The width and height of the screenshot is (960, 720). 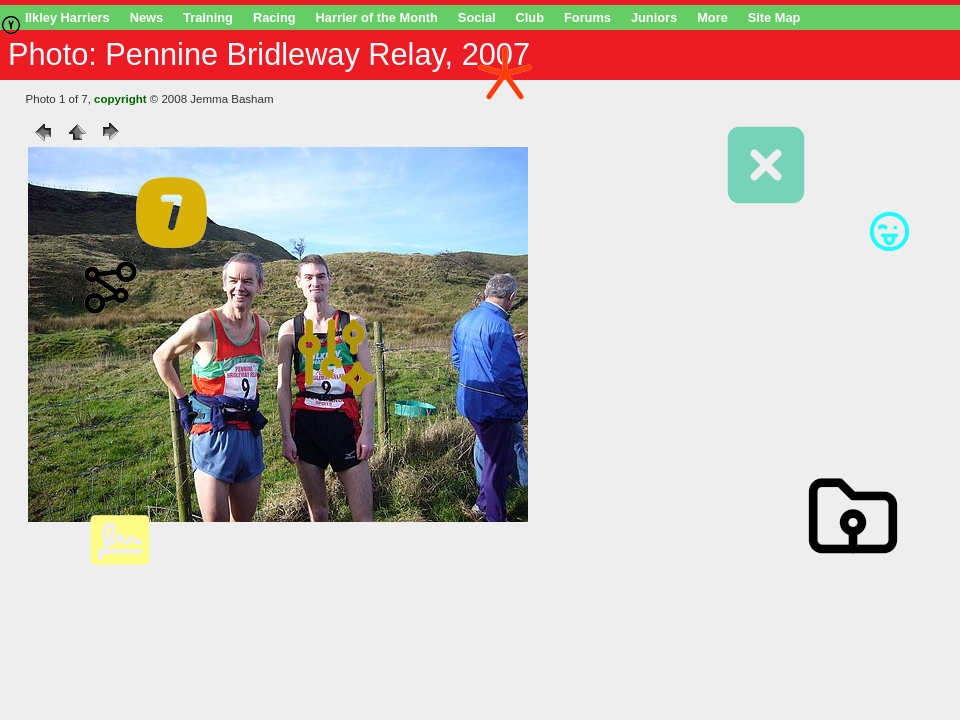 I want to click on access AI-powered or smart settings adjustments, so click(x=331, y=352).